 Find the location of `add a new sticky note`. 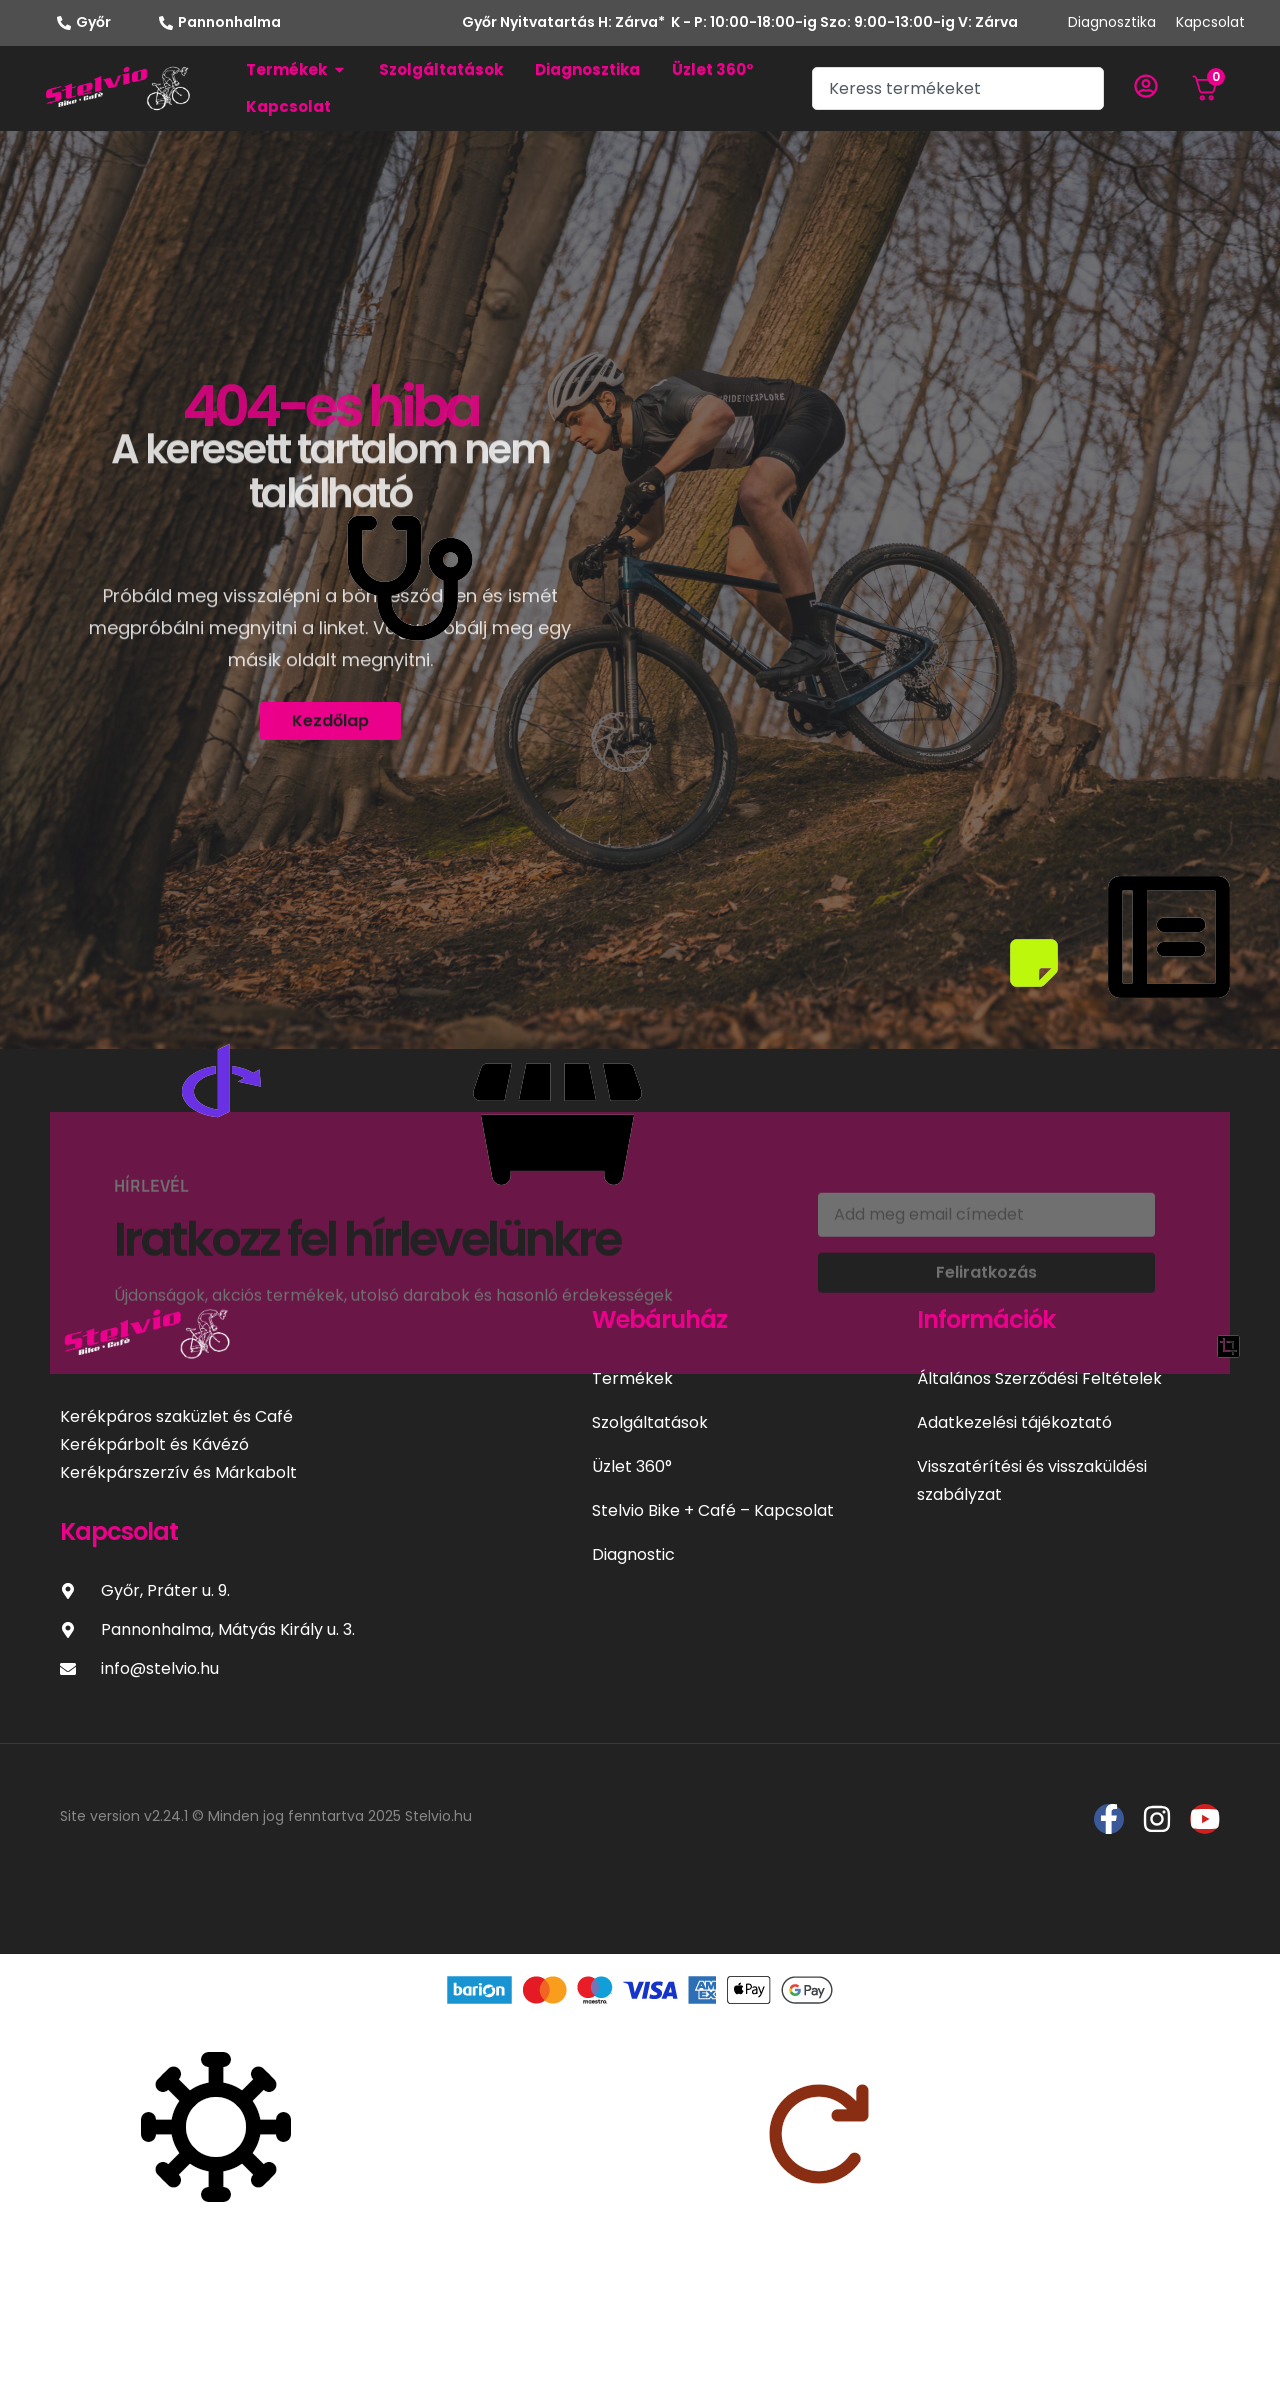

add a new sticky note is located at coordinates (1034, 963).